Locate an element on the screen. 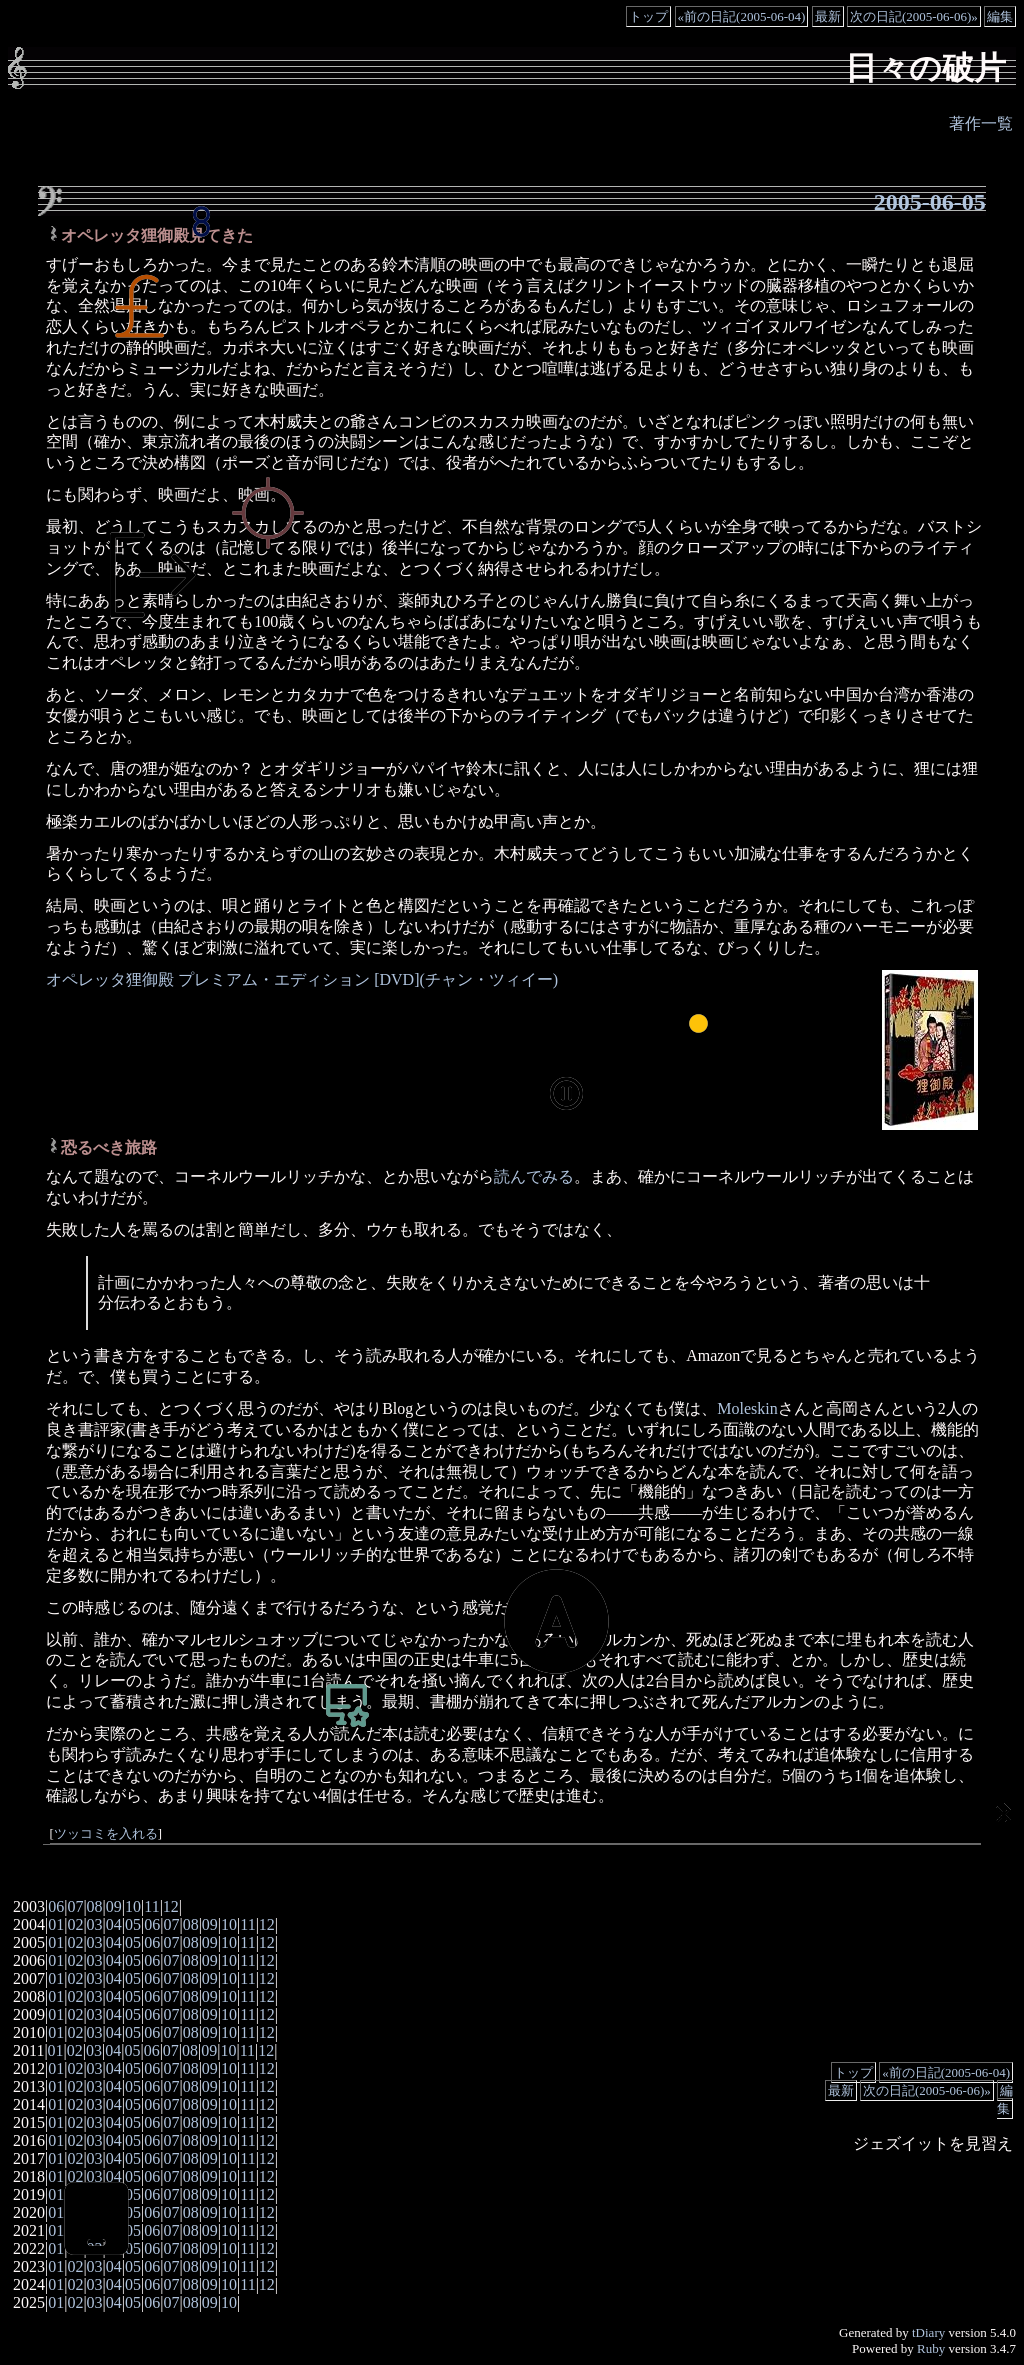 The height and width of the screenshot is (2365, 1024). xbox controller A button indicator is located at coordinates (556, 1621).